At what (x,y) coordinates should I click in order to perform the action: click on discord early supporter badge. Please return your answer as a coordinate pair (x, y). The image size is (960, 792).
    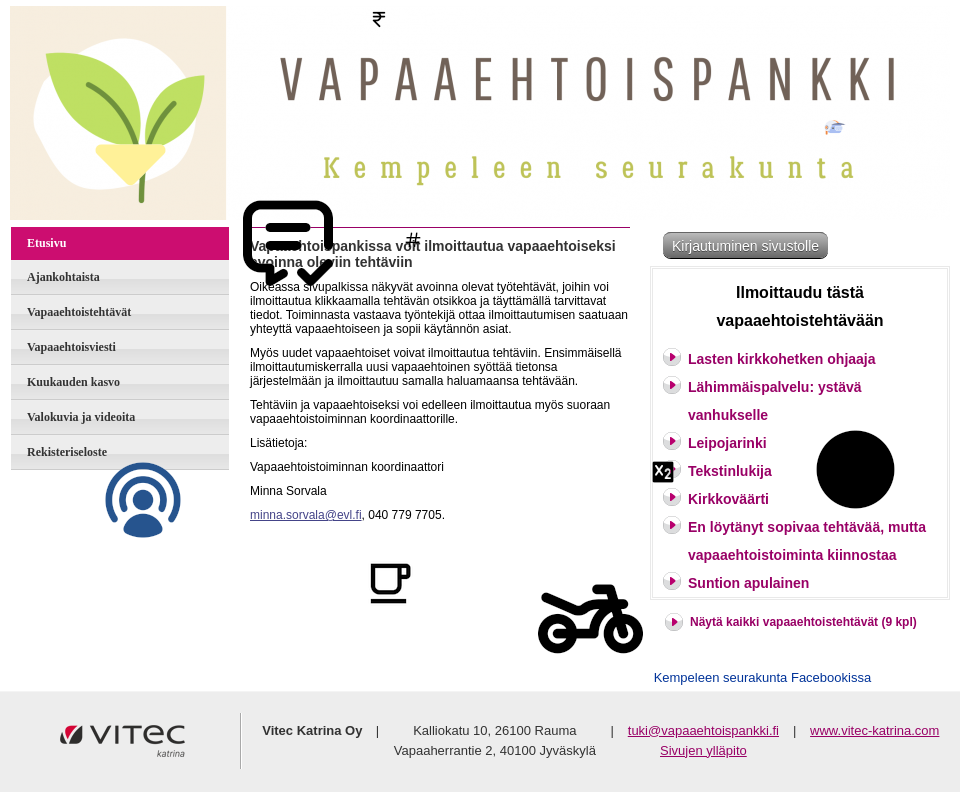
    Looking at the image, I should click on (835, 127).